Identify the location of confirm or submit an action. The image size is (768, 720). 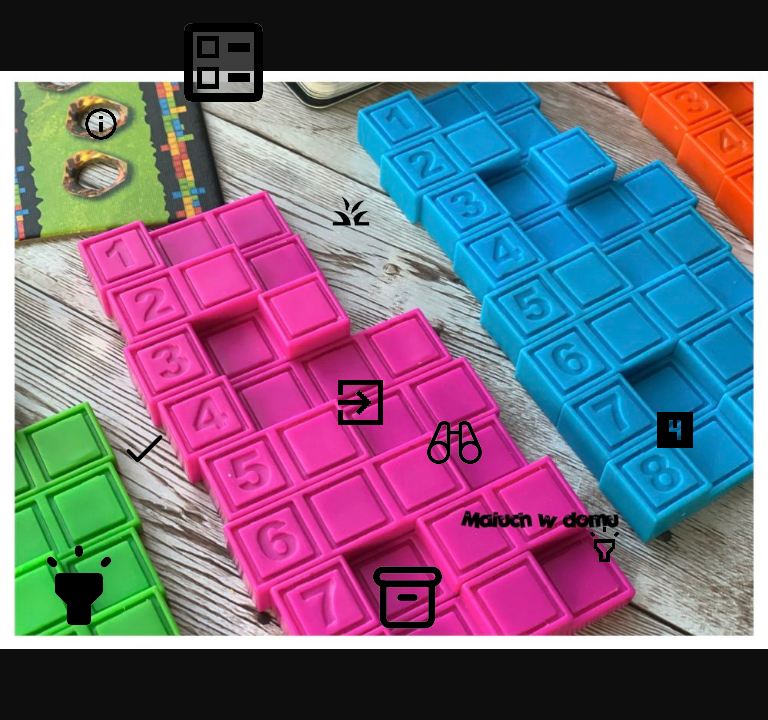
(144, 448).